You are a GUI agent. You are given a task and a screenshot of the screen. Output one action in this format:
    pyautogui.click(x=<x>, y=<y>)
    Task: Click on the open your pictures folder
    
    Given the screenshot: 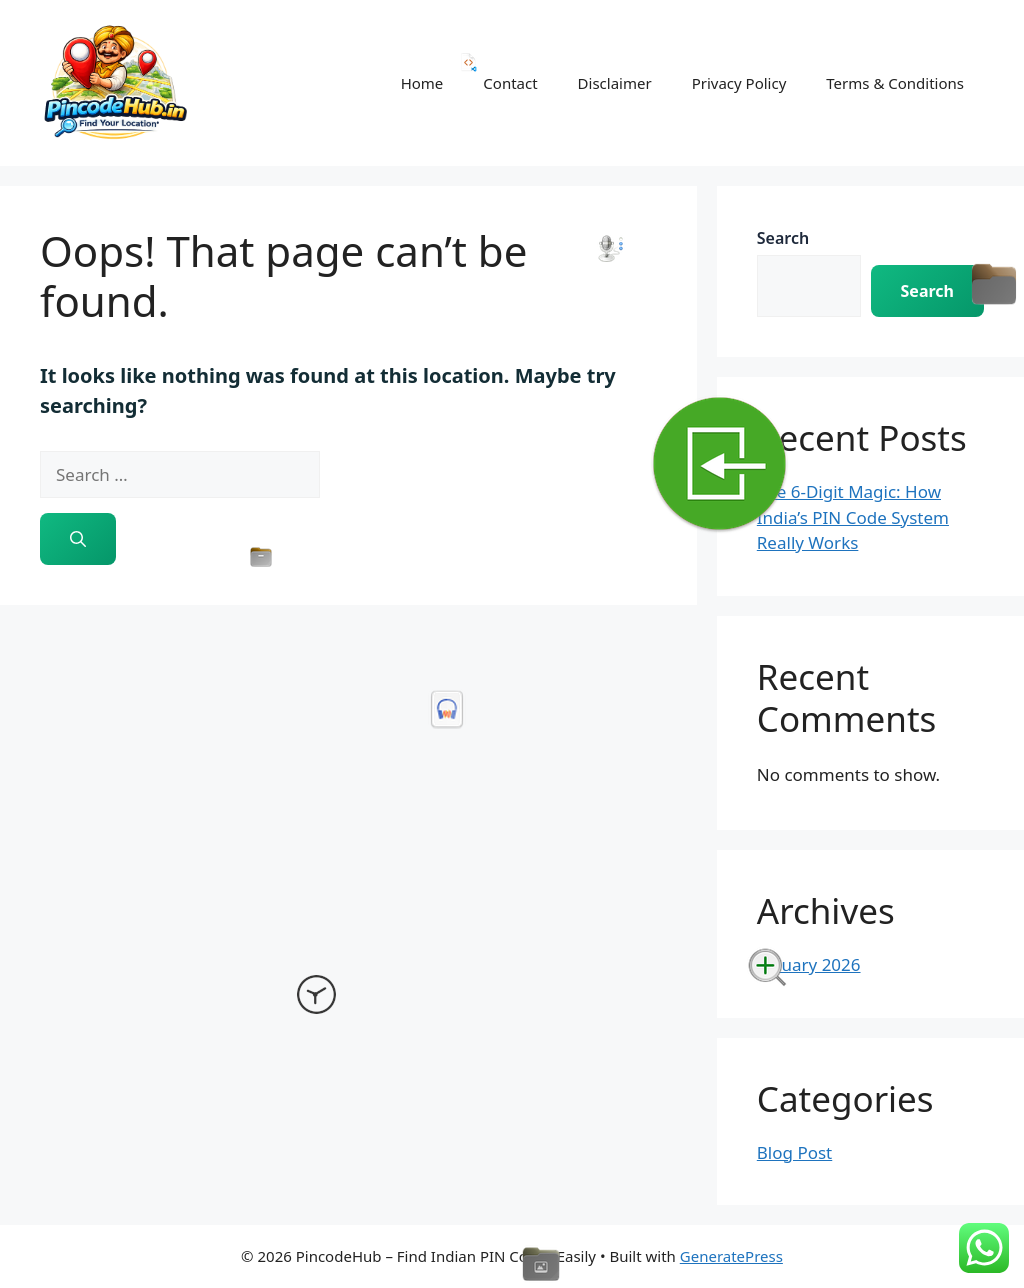 What is the action you would take?
    pyautogui.click(x=541, y=1264)
    